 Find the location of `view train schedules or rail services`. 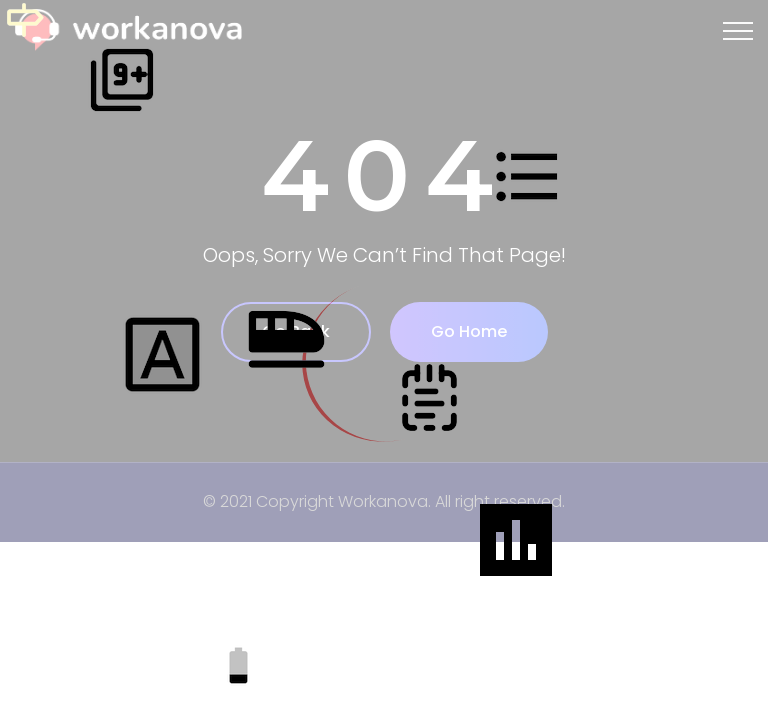

view train schedules or rail services is located at coordinates (286, 337).